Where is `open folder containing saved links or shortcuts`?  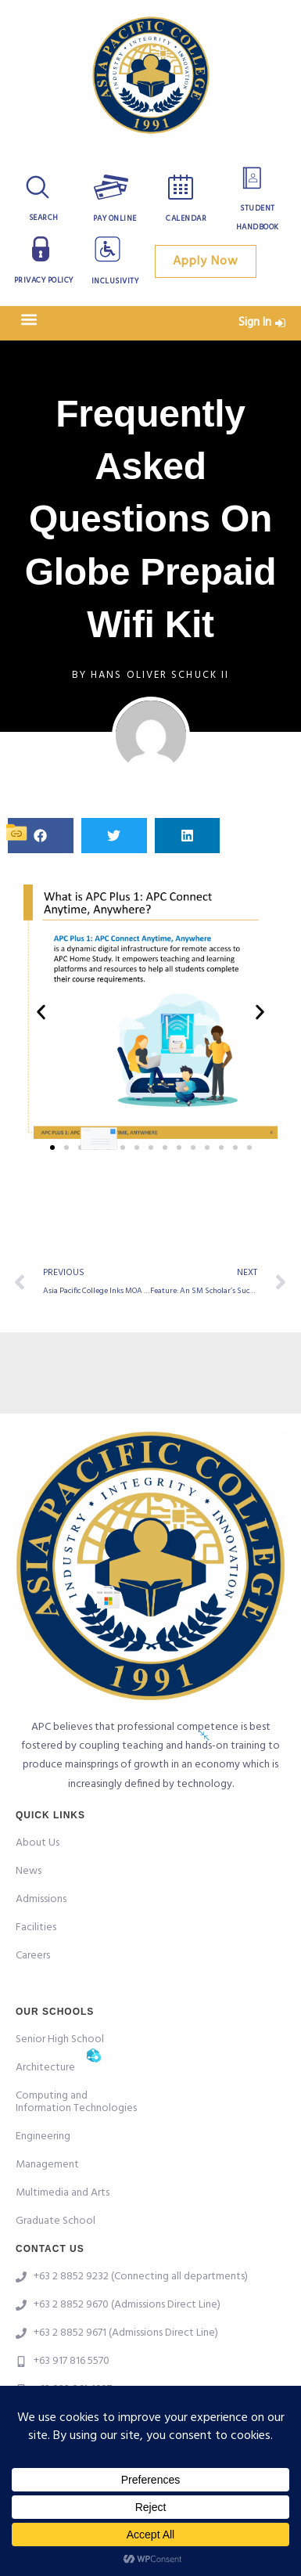 open folder containing saved links or shortcuts is located at coordinates (16, 833).